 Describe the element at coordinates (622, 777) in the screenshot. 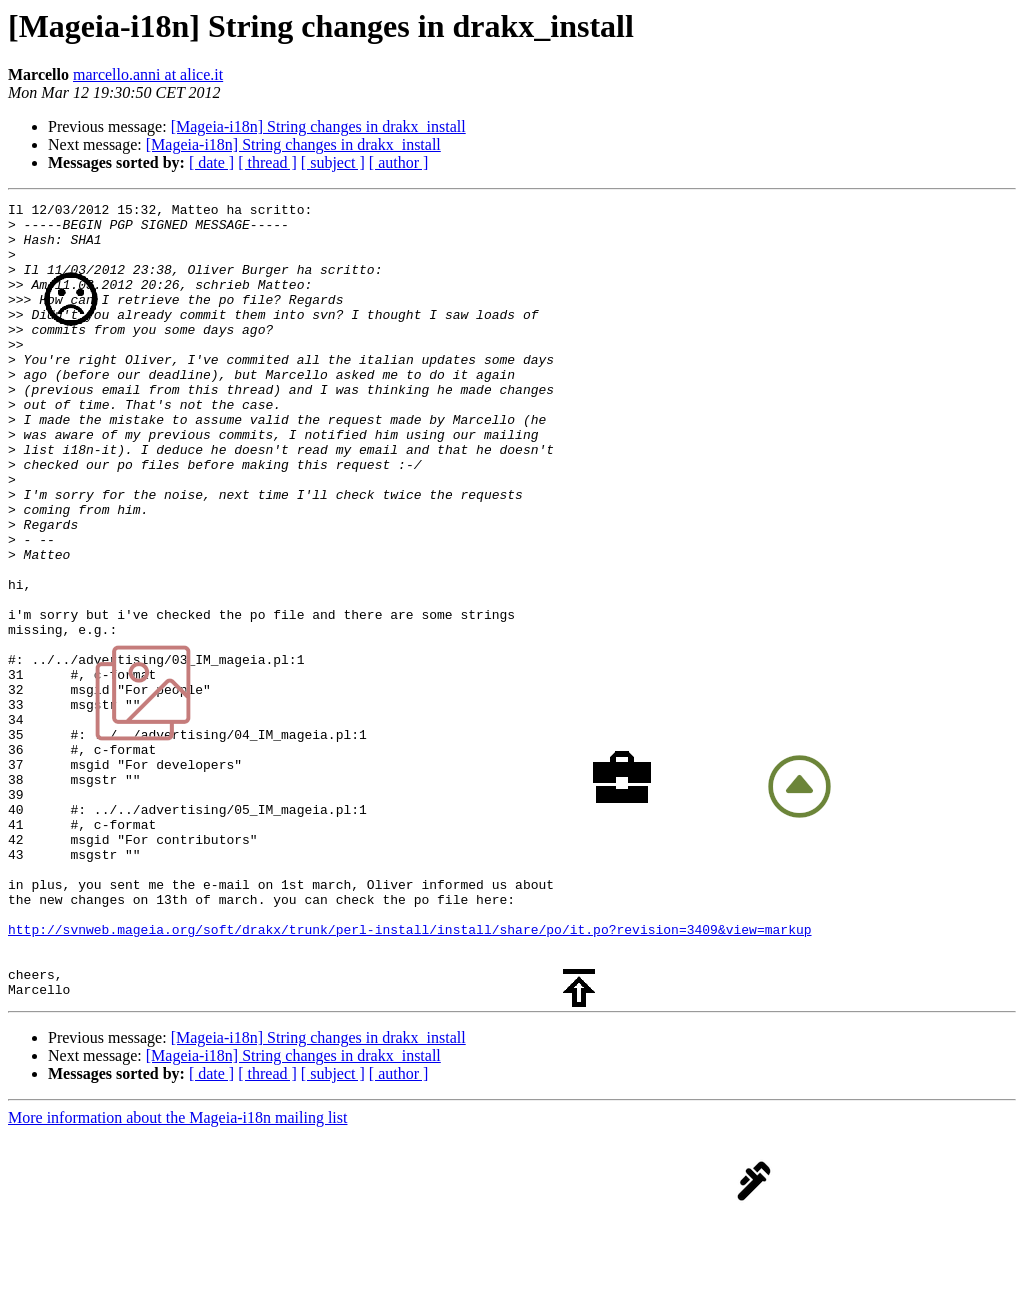

I see `access work or business tools` at that location.